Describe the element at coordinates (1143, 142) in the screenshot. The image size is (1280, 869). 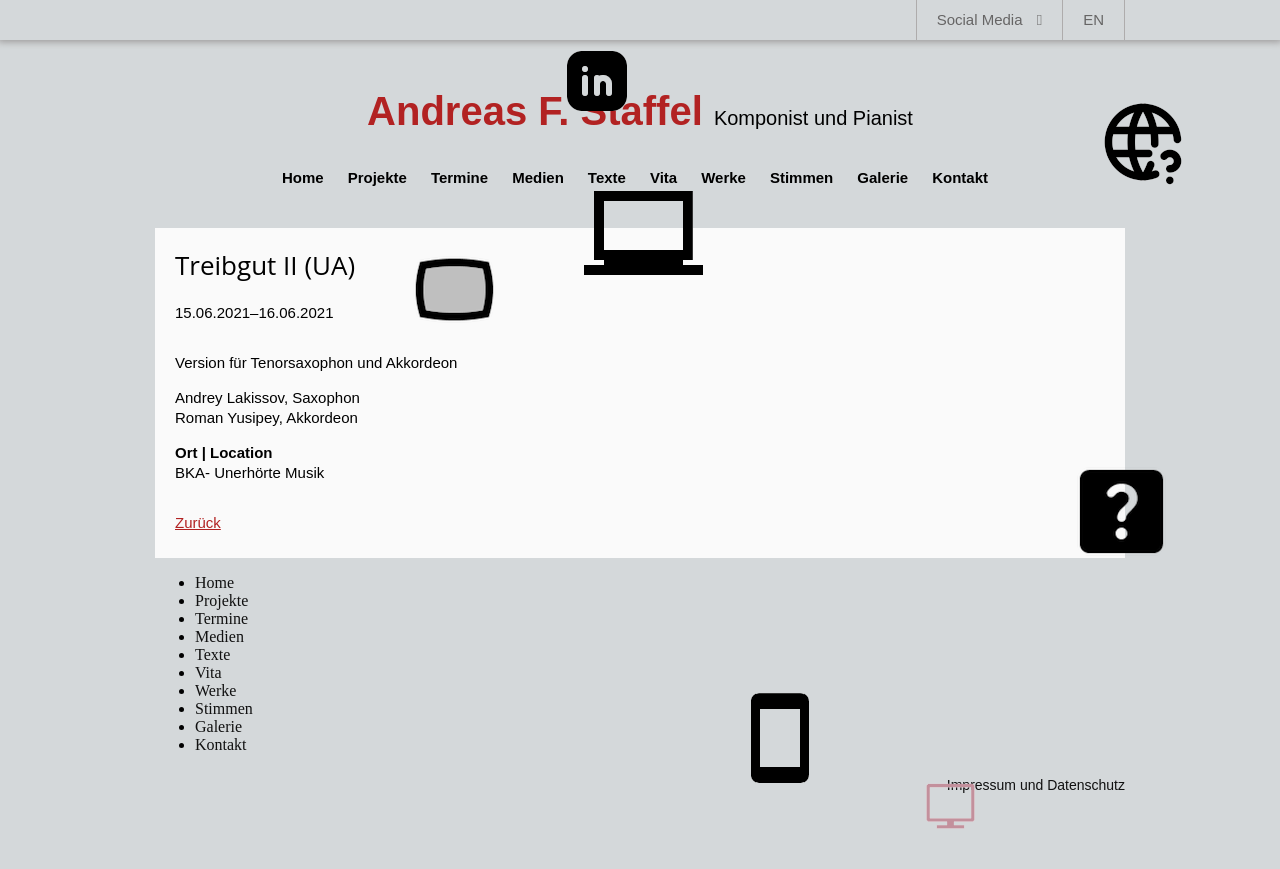
I see `access help or FAQ for international/global settings` at that location.